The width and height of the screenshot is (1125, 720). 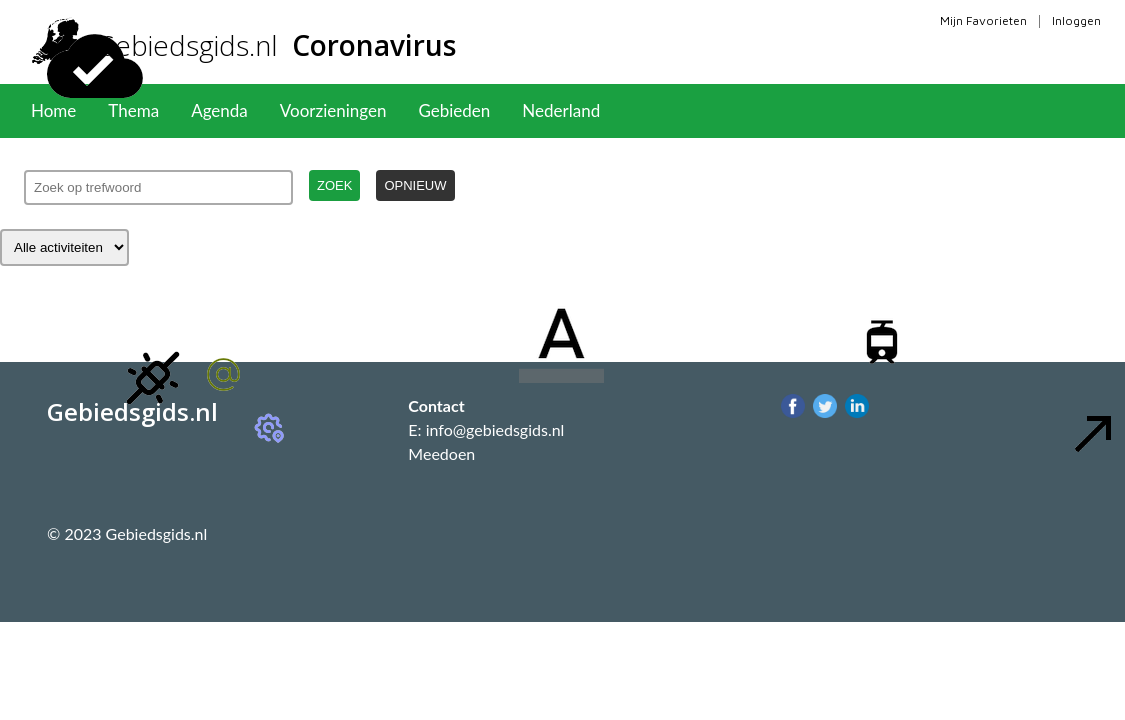 I want to click on view tram or light rail transit options, so click(x=882, y=342).